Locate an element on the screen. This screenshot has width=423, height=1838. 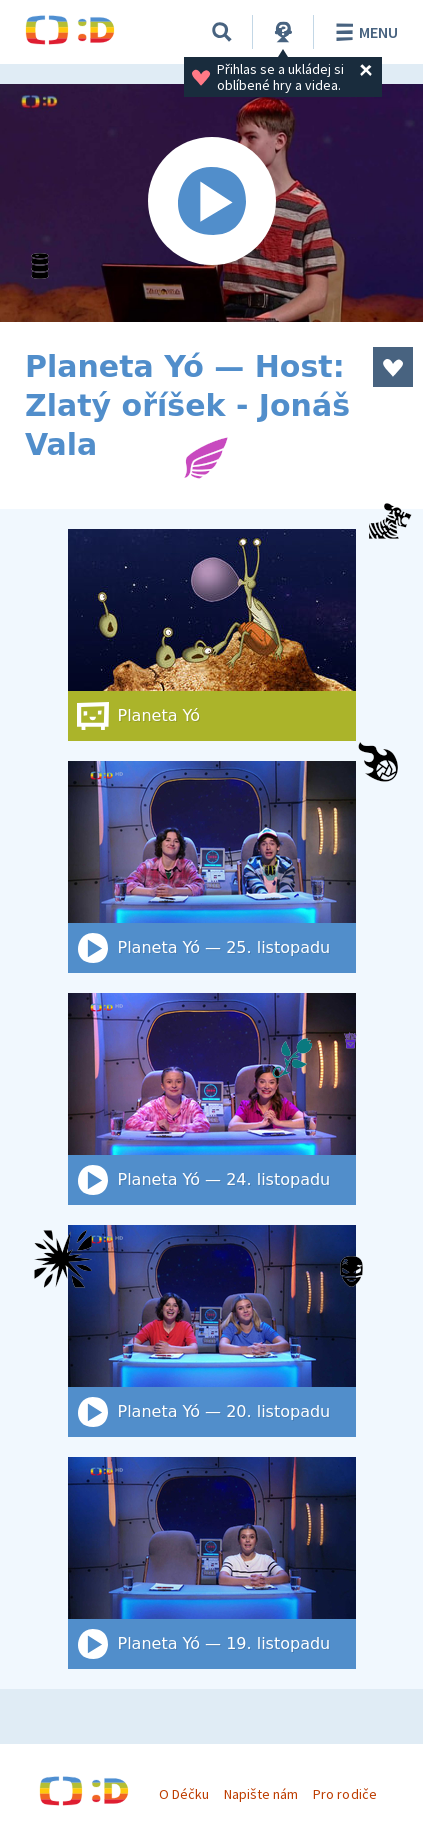
browse fast food or snack options is located at coordinates (350, 1040).